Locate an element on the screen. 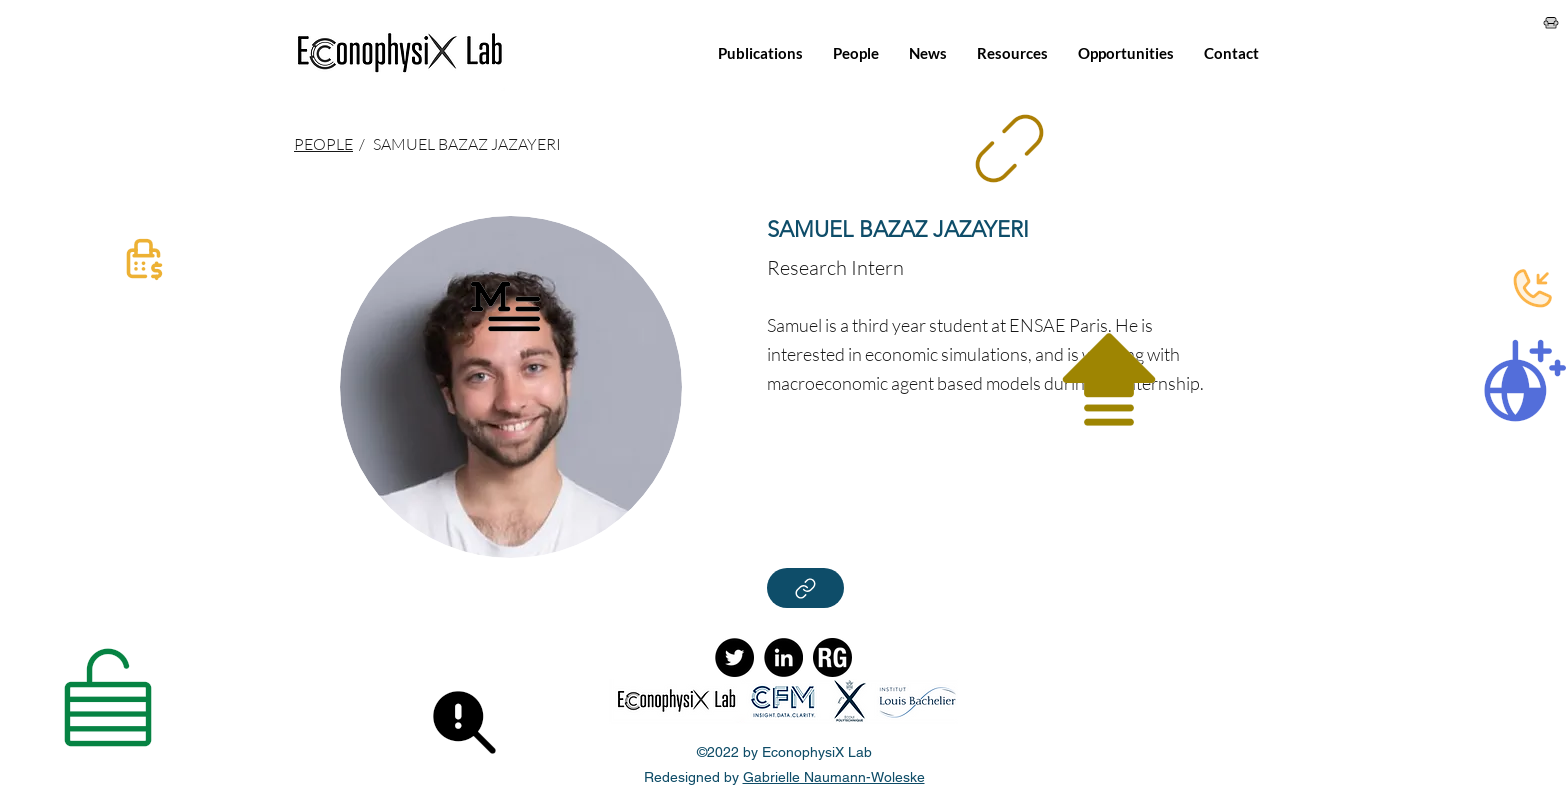  open article on Medium is located at coordinates (505, 306).